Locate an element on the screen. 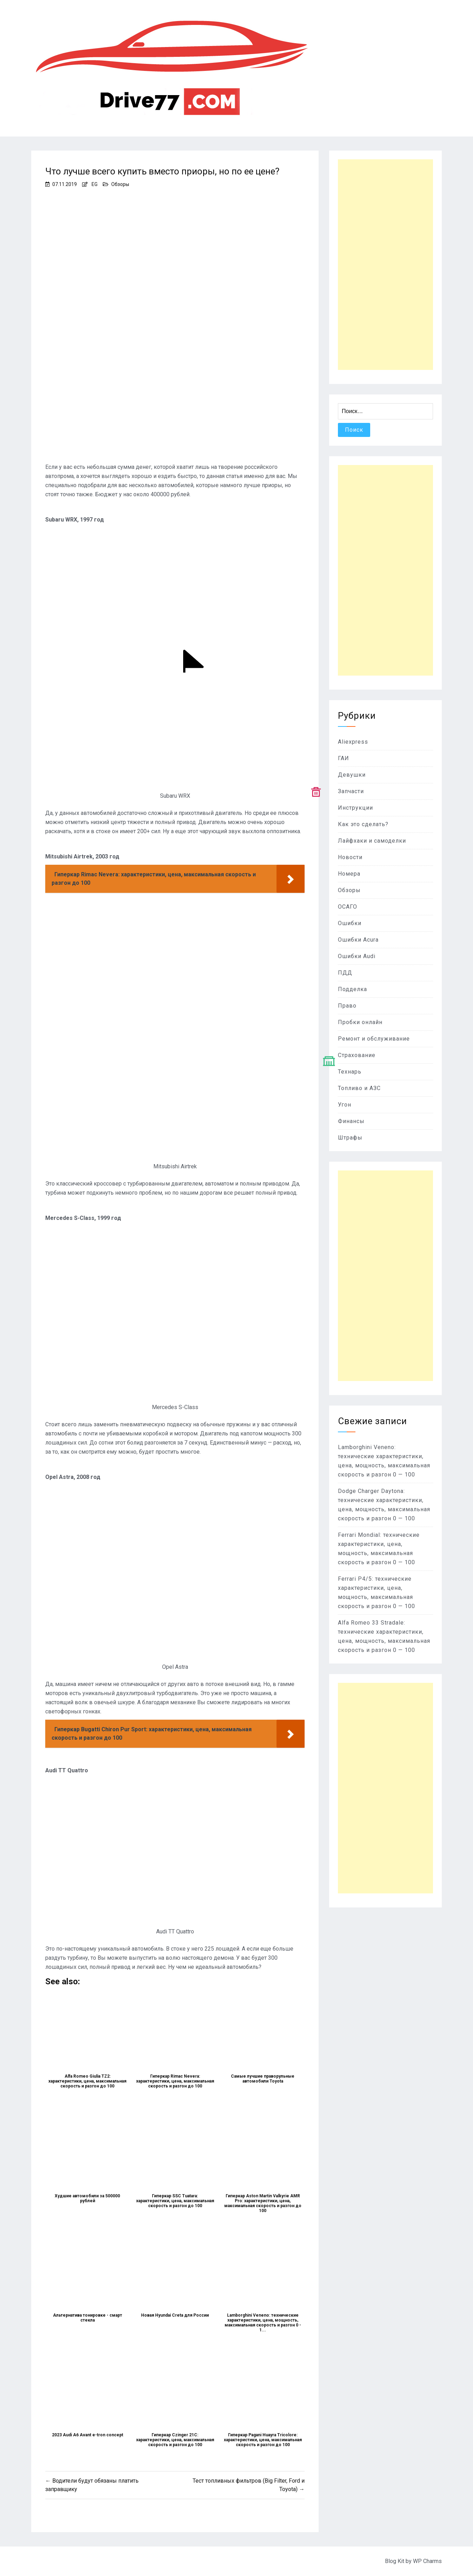  flag an item for review or attention is located at coordinates (192, 661).